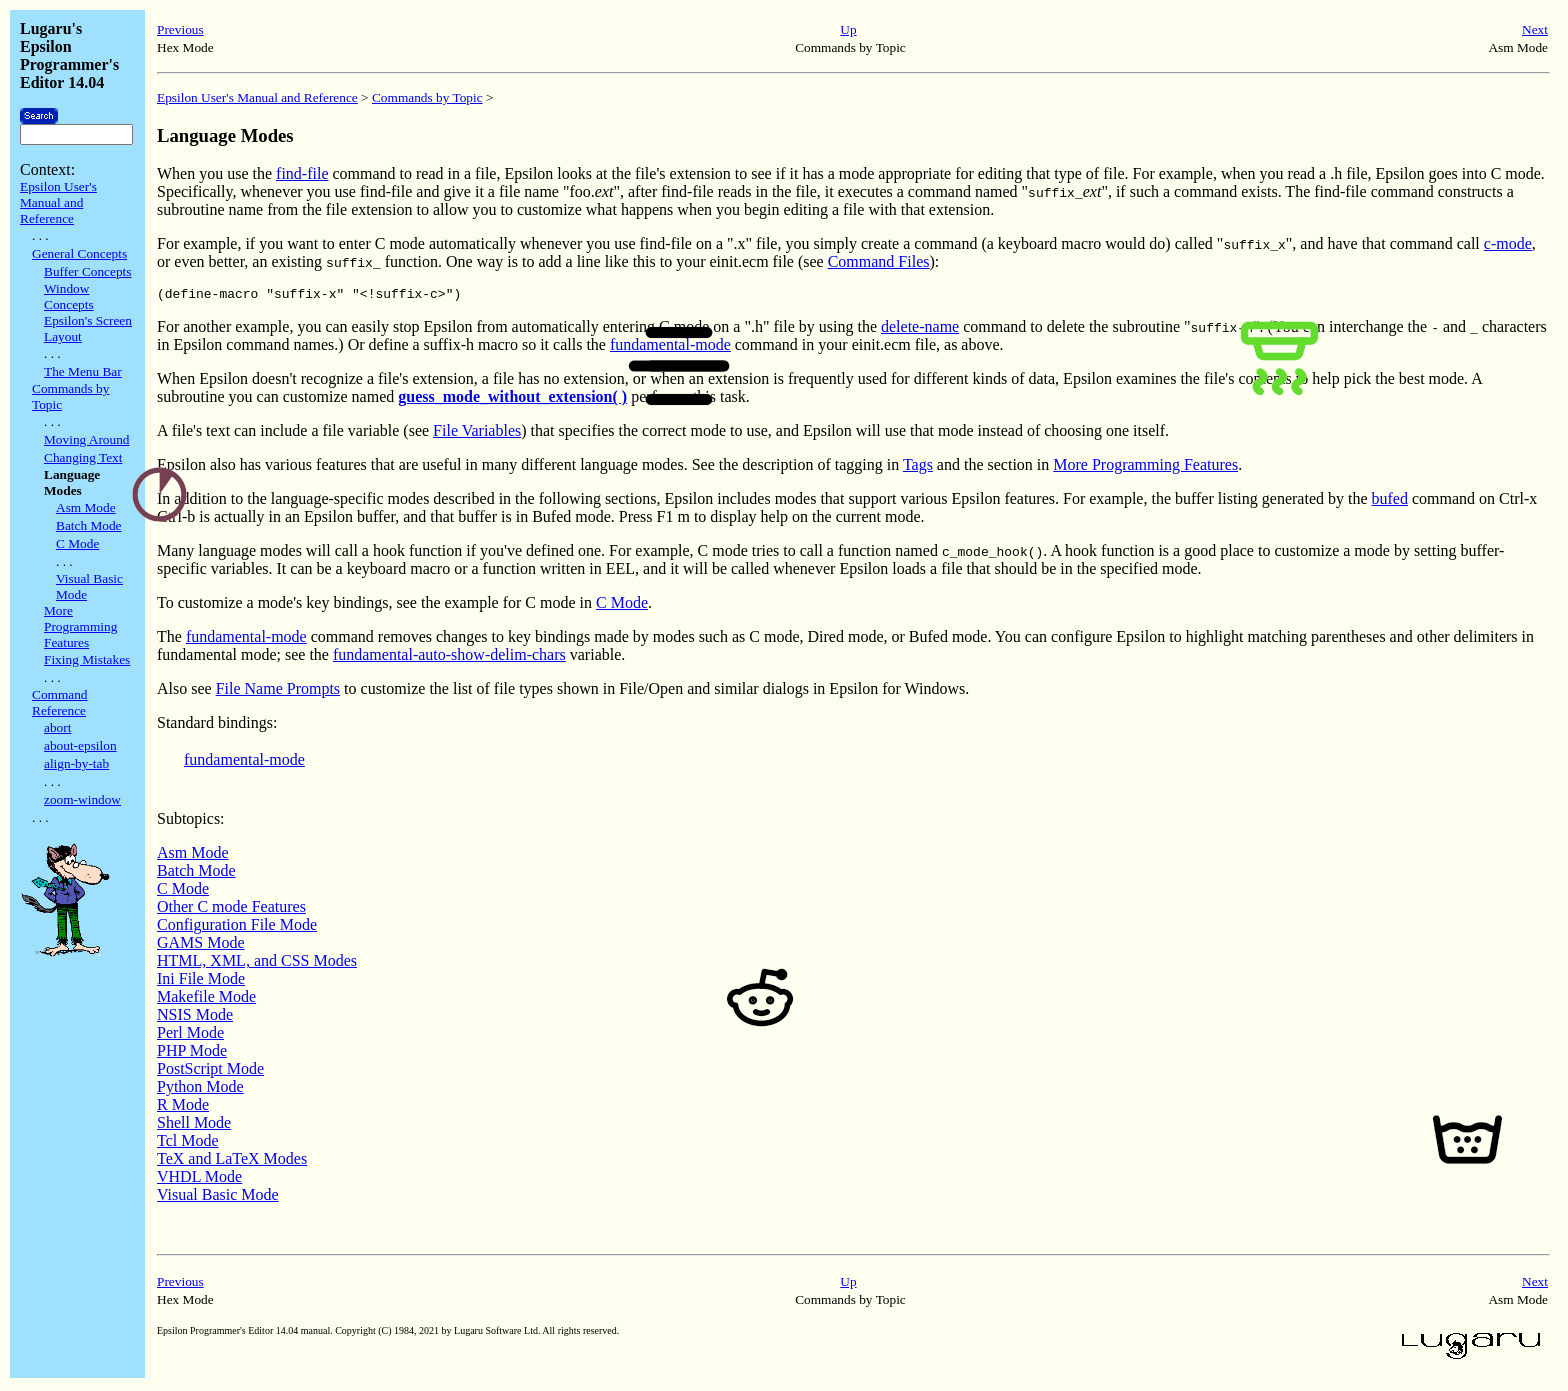  Describe the element at coordinates (679, 366) in the screenshot. I see `open navigation menu` at that location.